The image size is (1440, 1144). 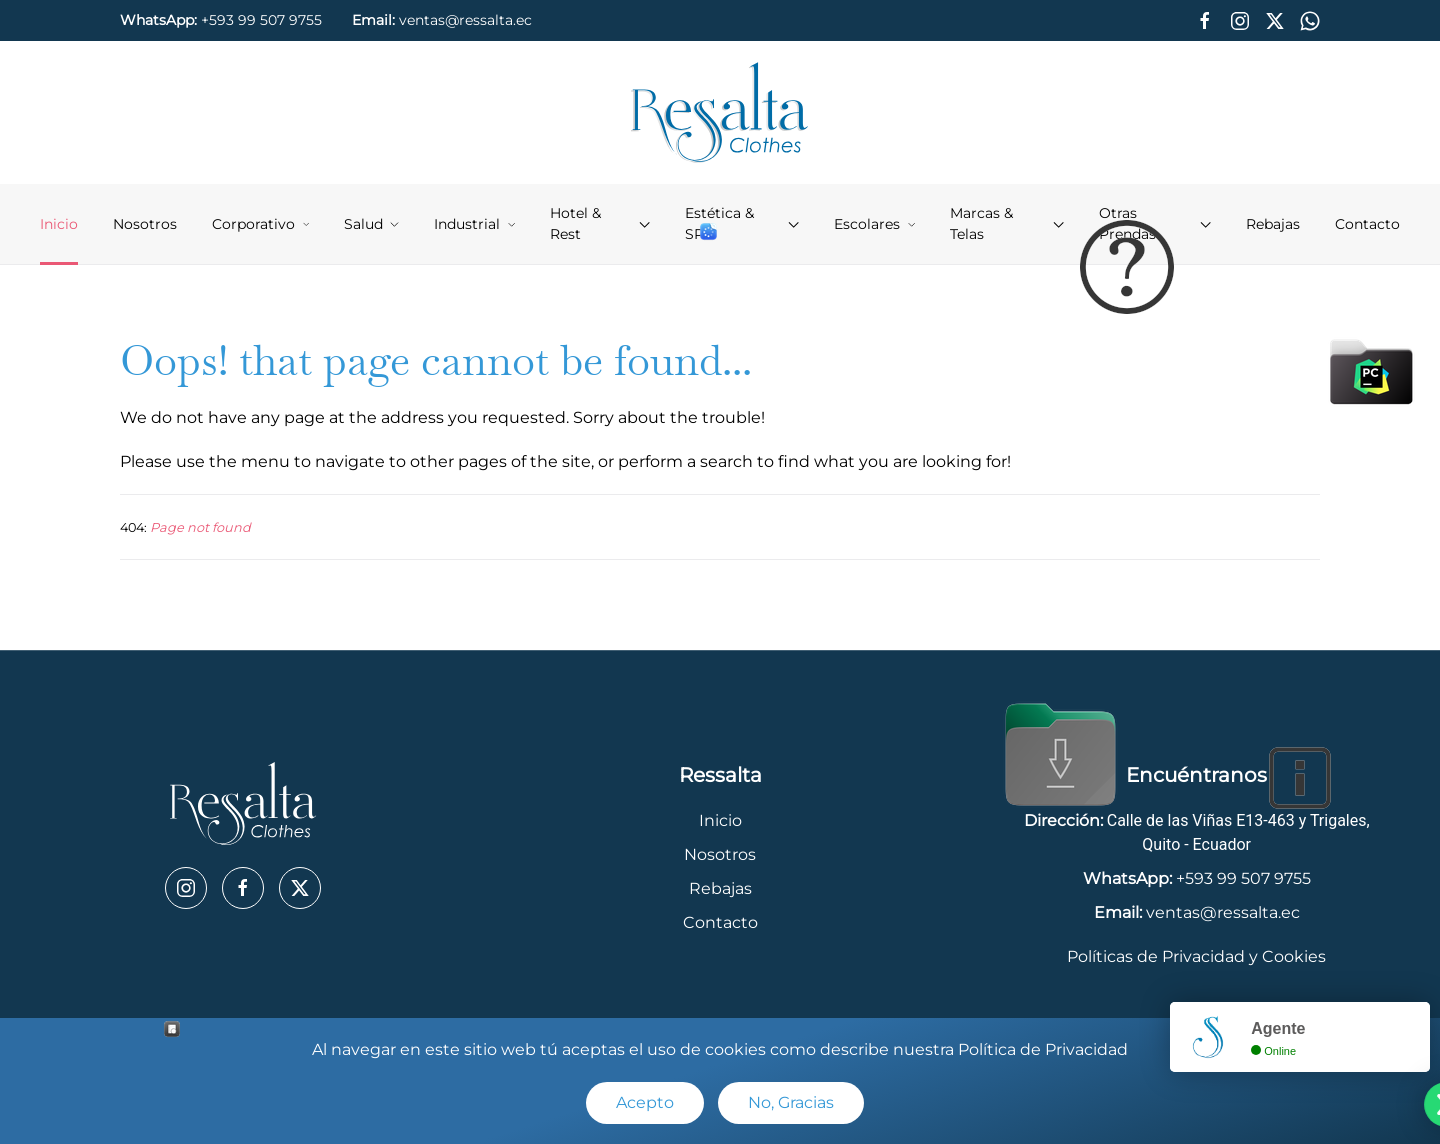 What do you see at coordinates (1371, 374) in the screenshot?
I see `open pycharm project folder` at bounding box center [1371, 374].